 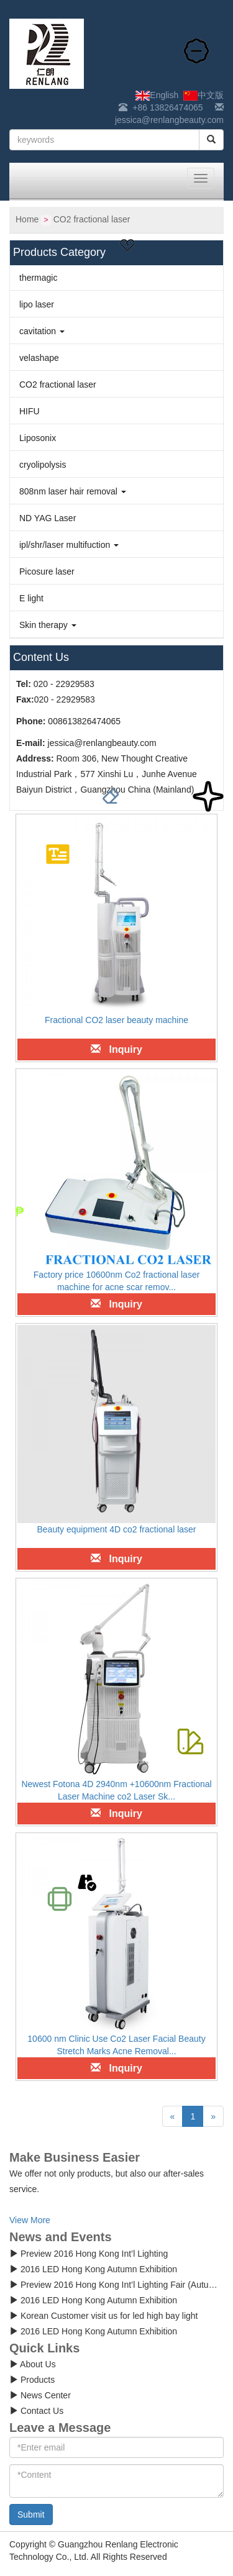 I want to click on remove a badge or label, so click(x=196, y=51).